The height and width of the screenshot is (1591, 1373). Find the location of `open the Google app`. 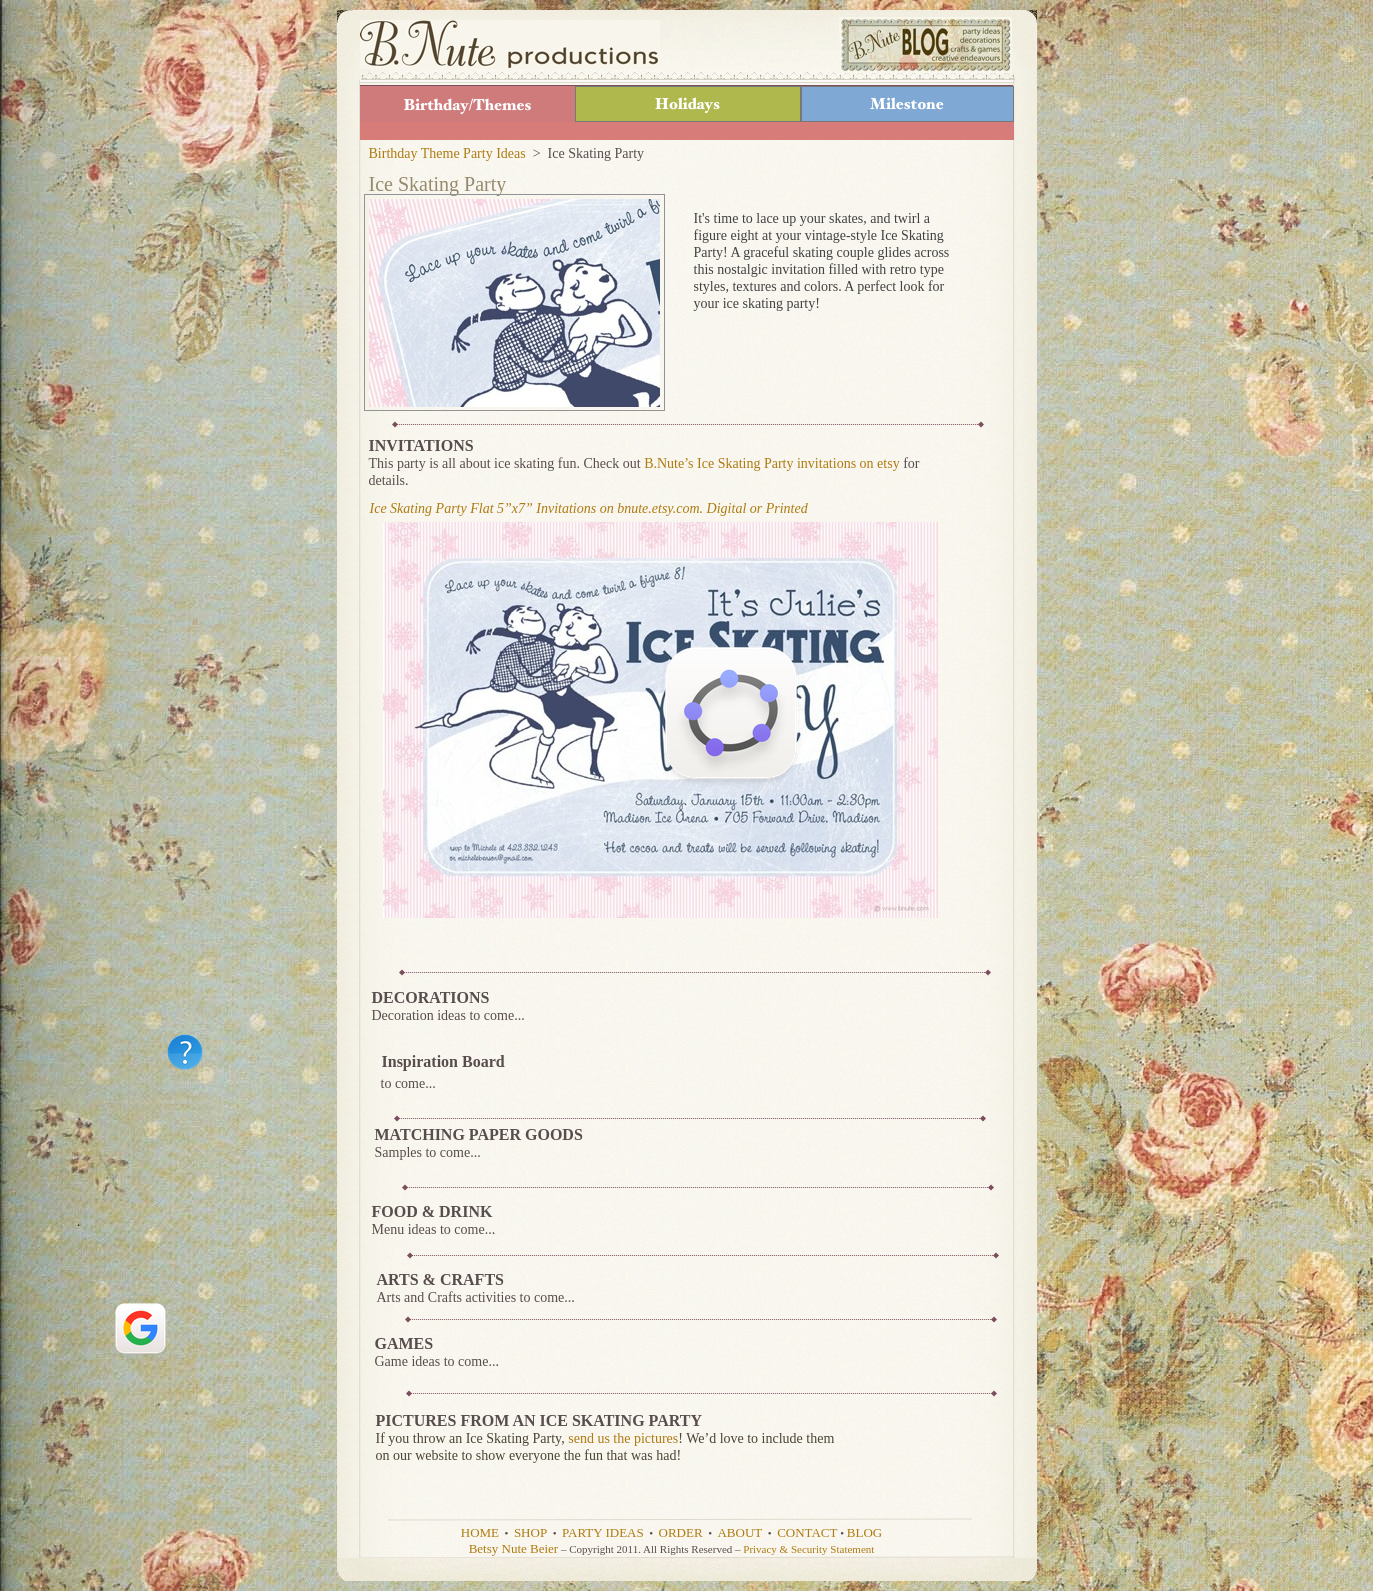

open the Google app is located at coordinates (140, 1328).